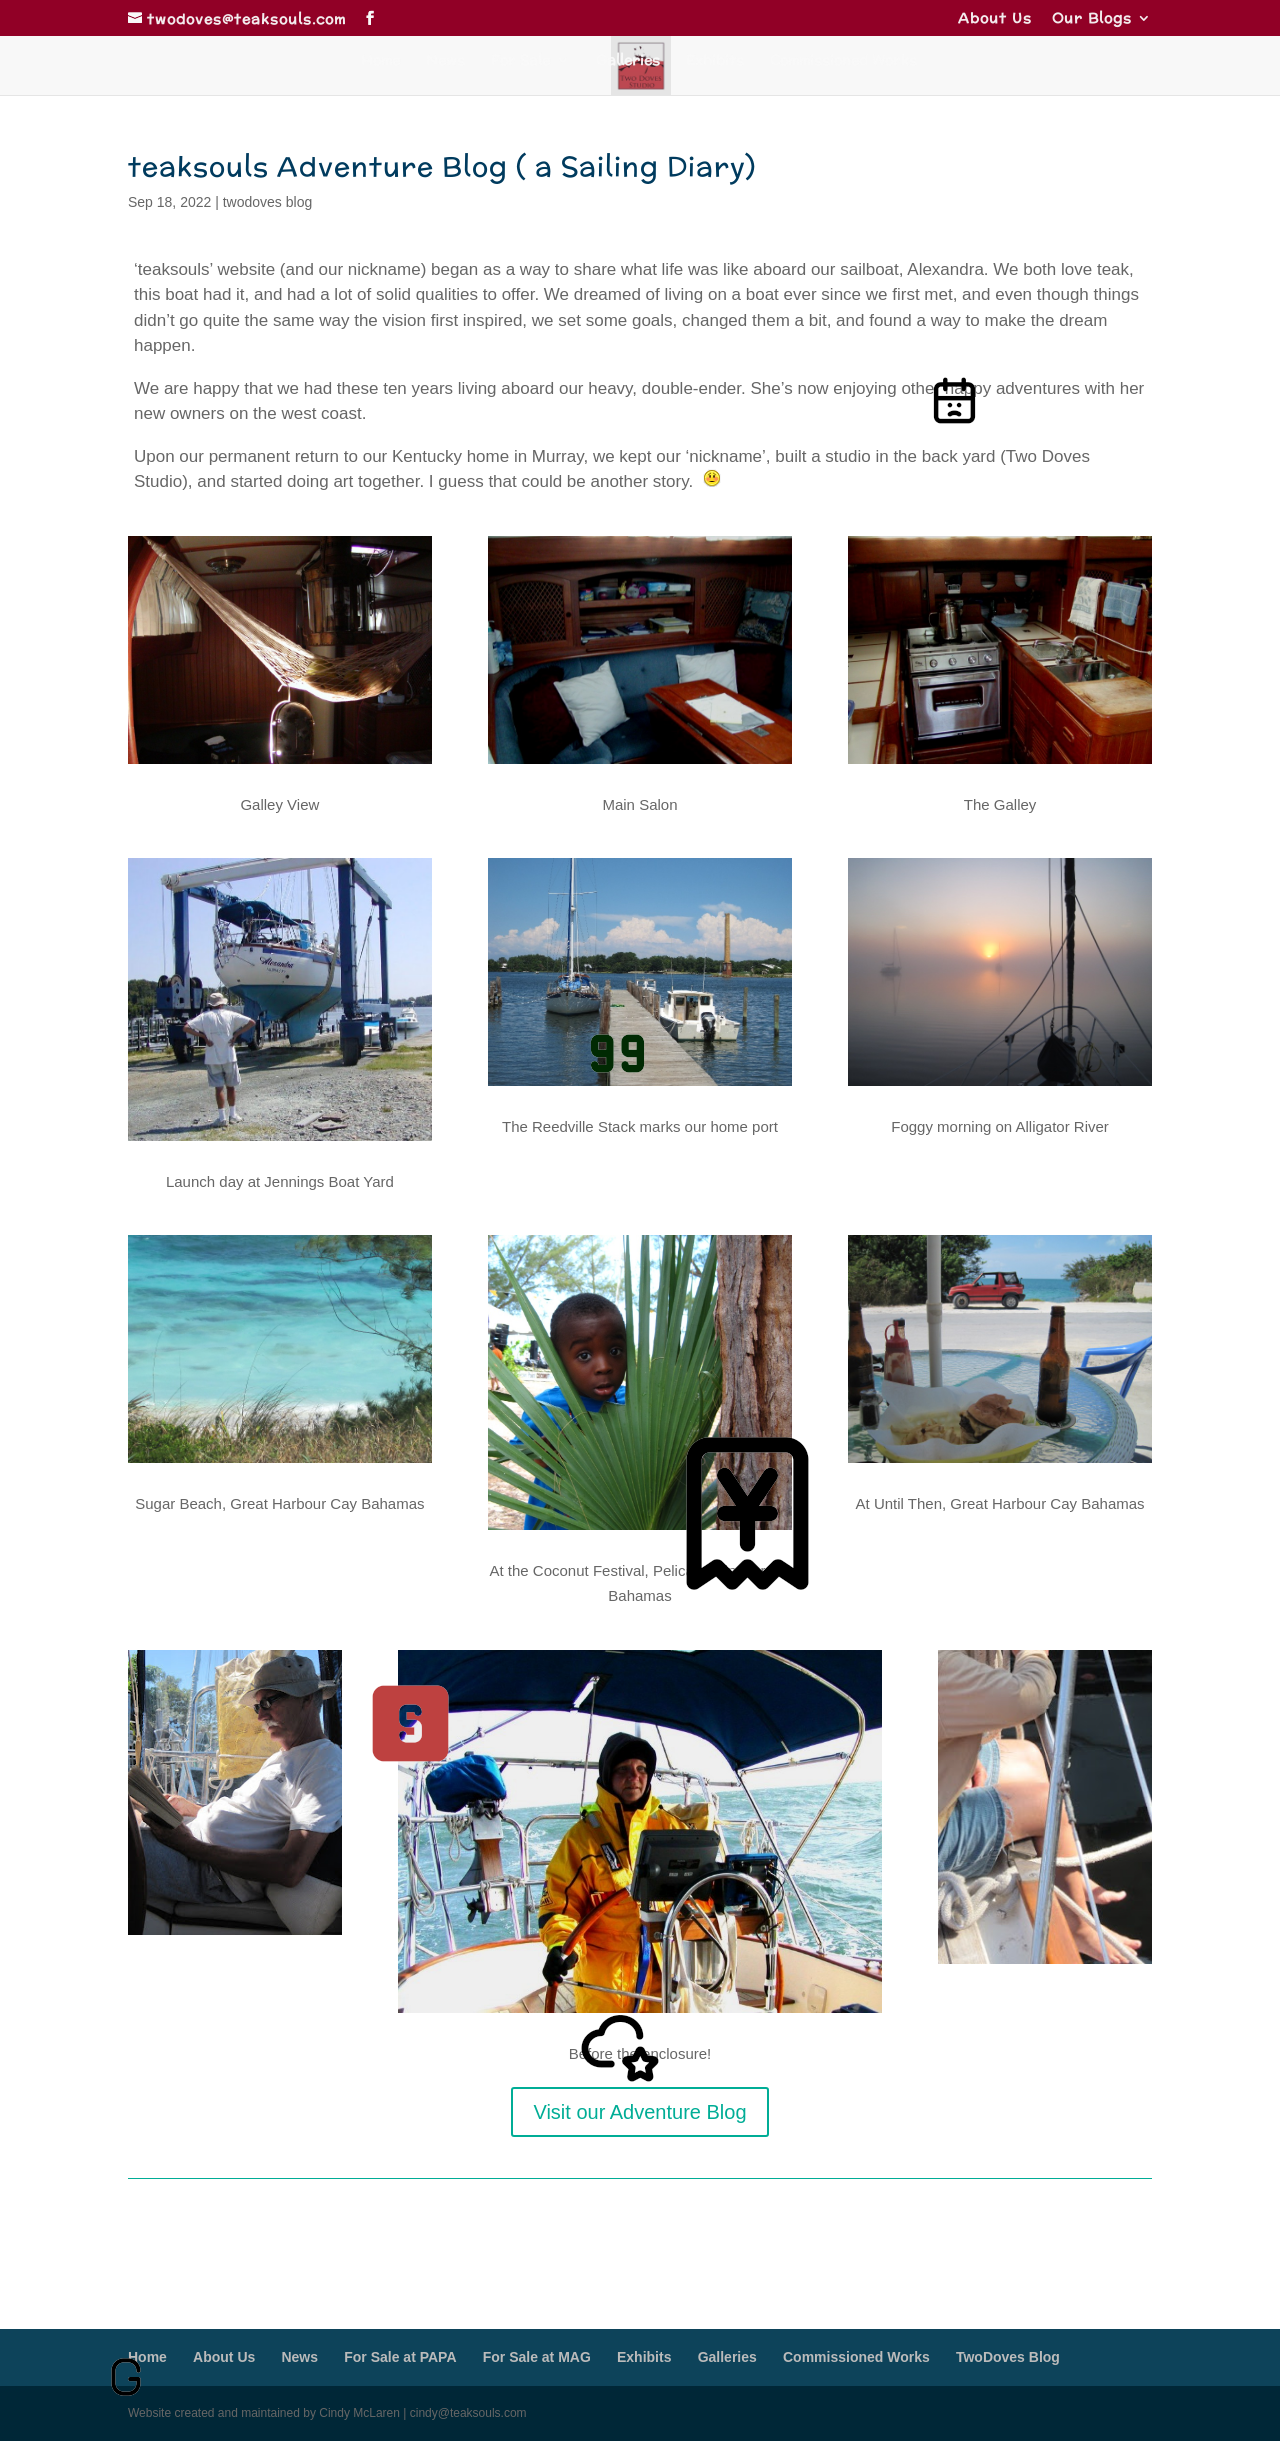 The height and width of the screenshot is (2441, 1280). Describe the element at coordinates (954, 400) in the screenshot. I see `no events scheduled for this date` at that location.